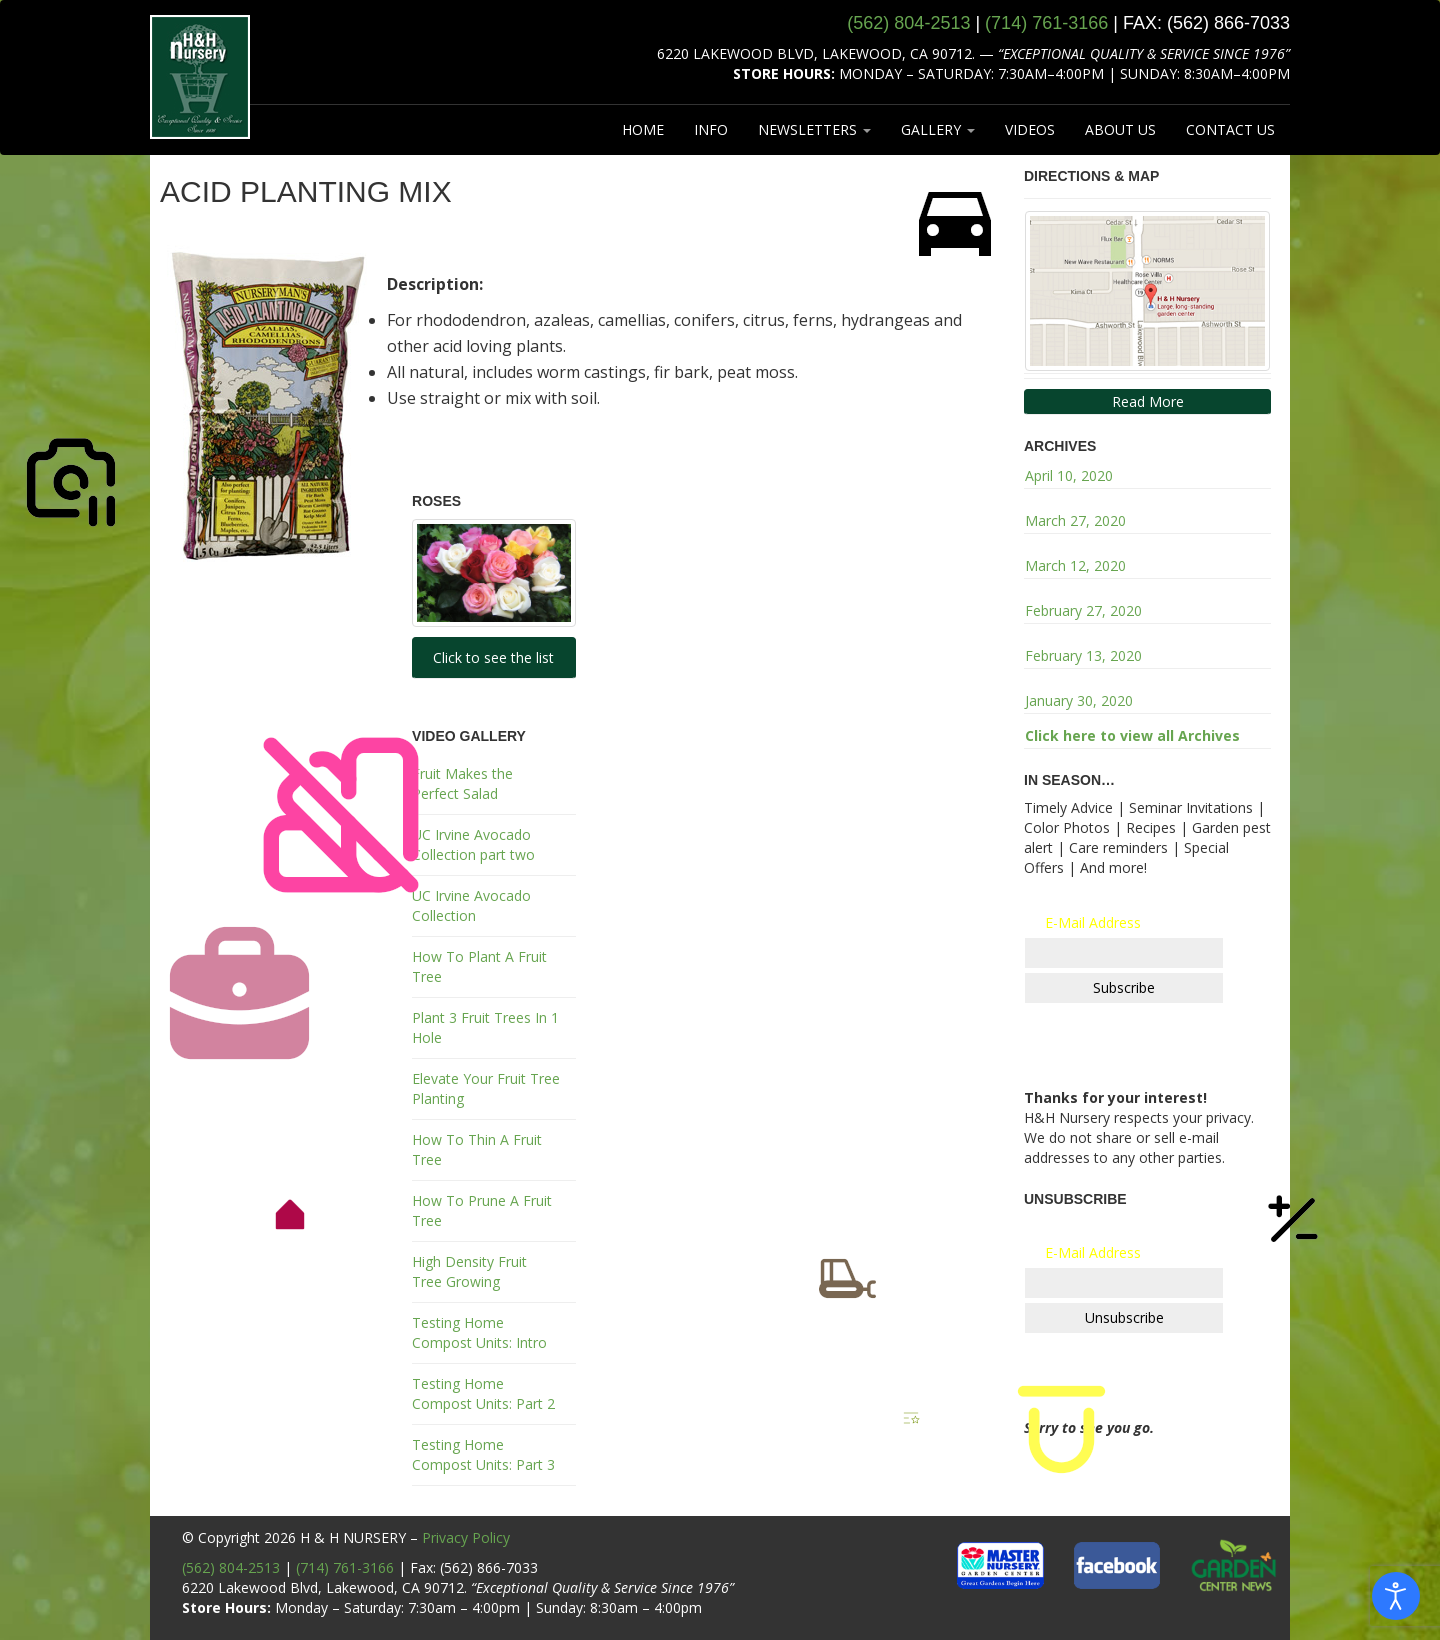 This screenshot has height=1640, width=1440. What do you see at coordinates (290, 1215) in the screenshot?
I see `navigate to home screen` at bounding box center [290, 1215].